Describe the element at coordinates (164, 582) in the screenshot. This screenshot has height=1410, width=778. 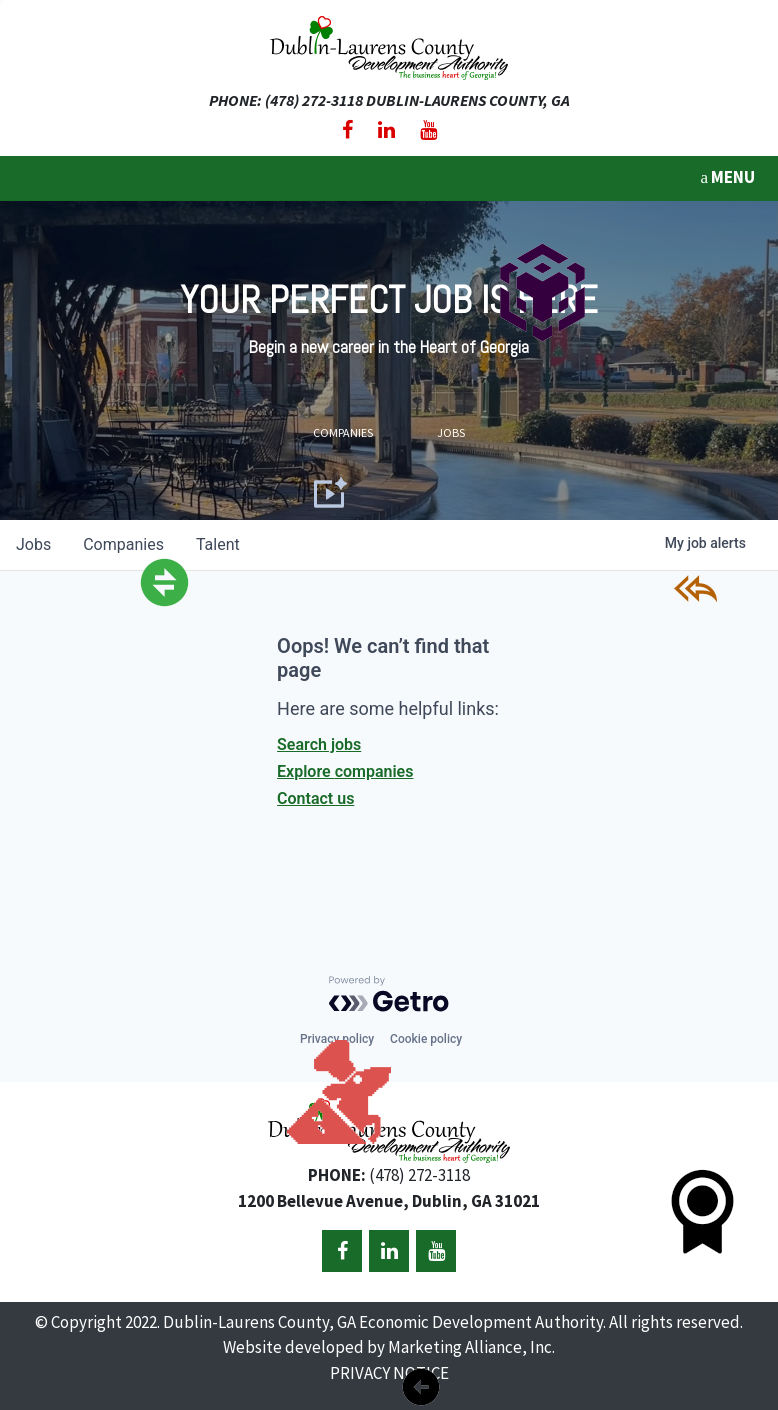
I see `exchange or swap currencies` at that location.